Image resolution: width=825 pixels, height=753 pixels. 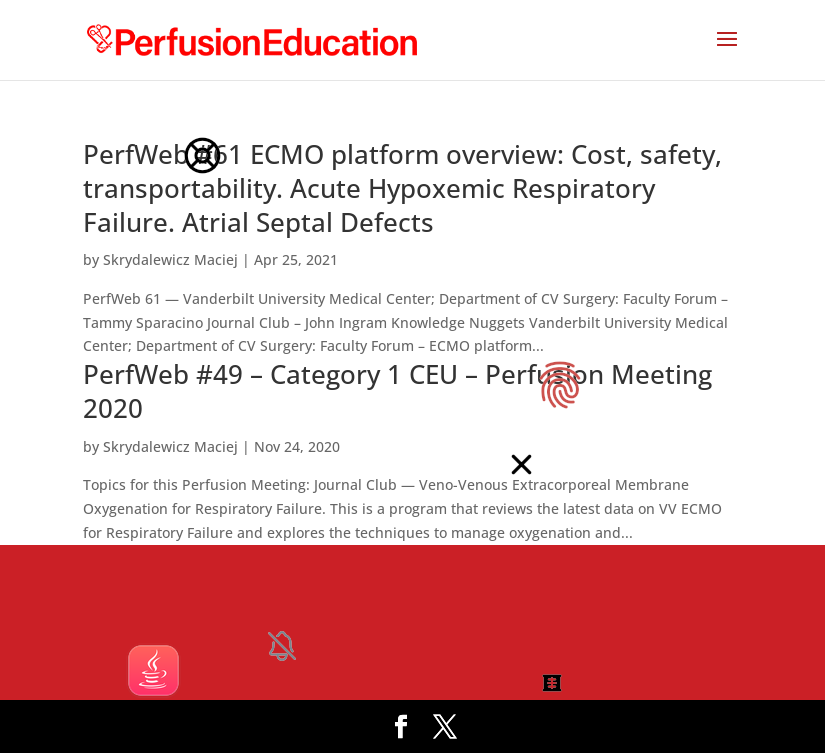 I want to click on close the current window or dialog, so click(x=521, y=464).